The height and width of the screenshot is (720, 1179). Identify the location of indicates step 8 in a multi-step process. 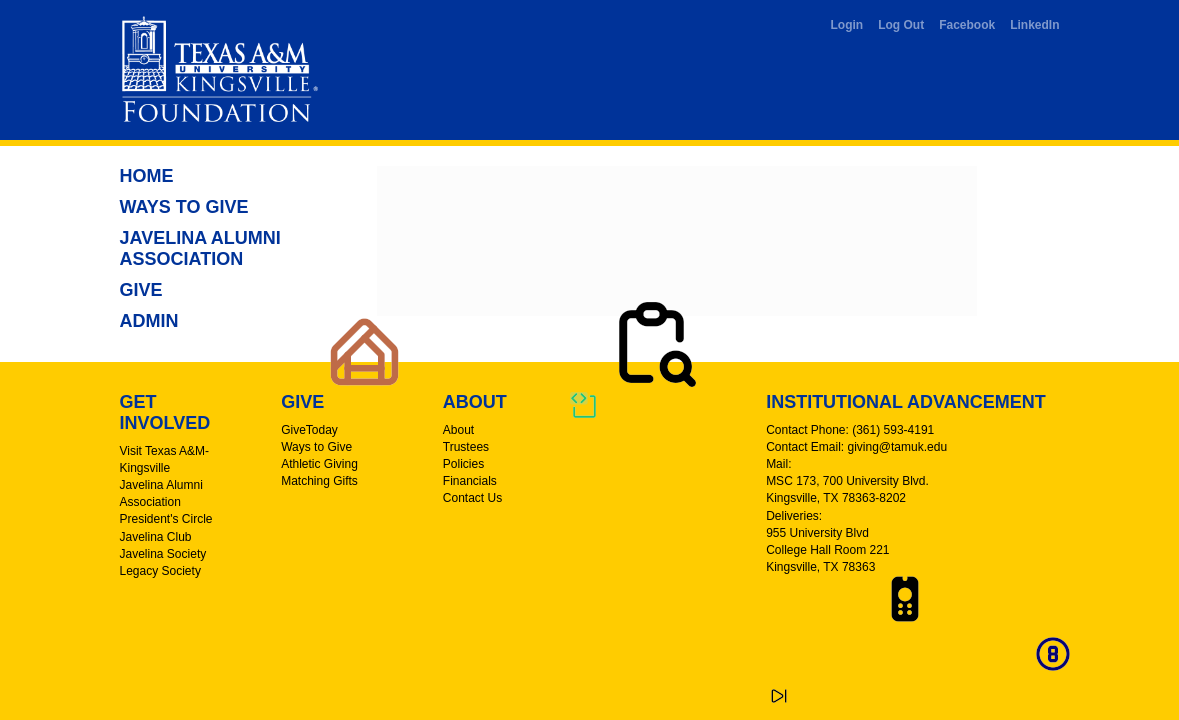
(1053, 654).